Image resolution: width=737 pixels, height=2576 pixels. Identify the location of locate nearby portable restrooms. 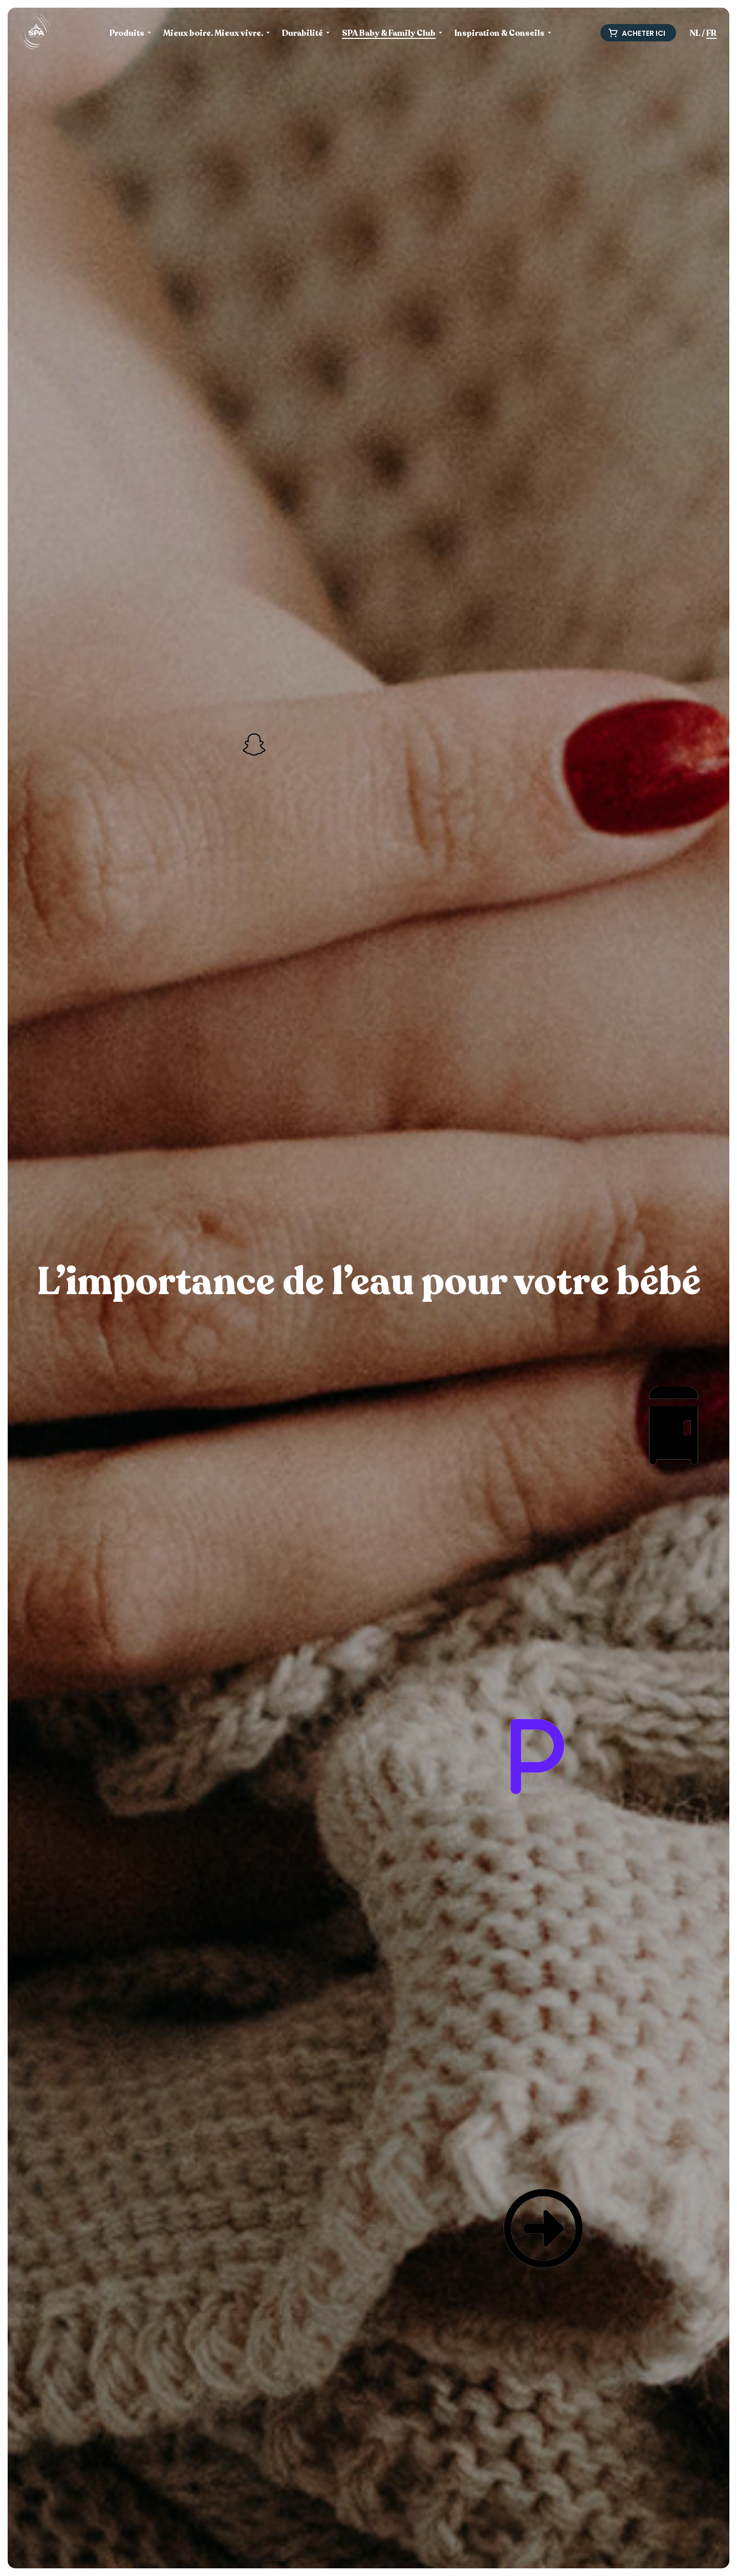
(674, 1426).